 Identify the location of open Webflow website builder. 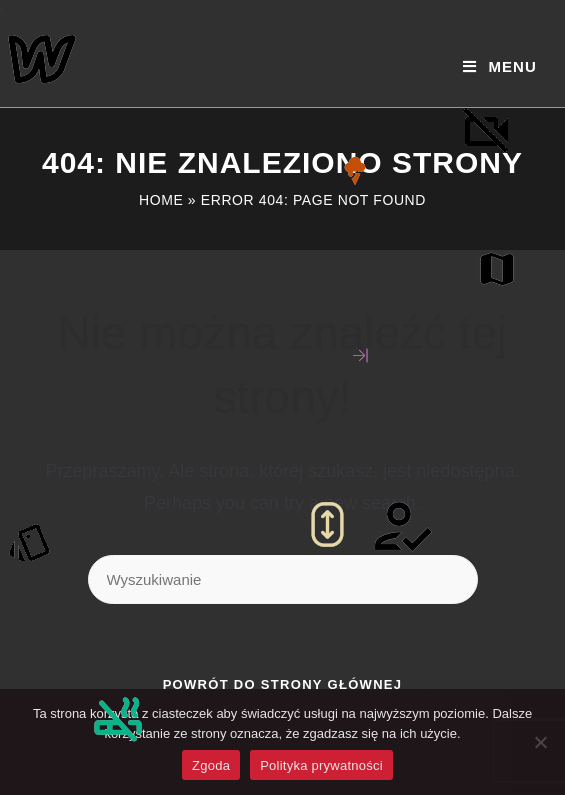
(40, 57).